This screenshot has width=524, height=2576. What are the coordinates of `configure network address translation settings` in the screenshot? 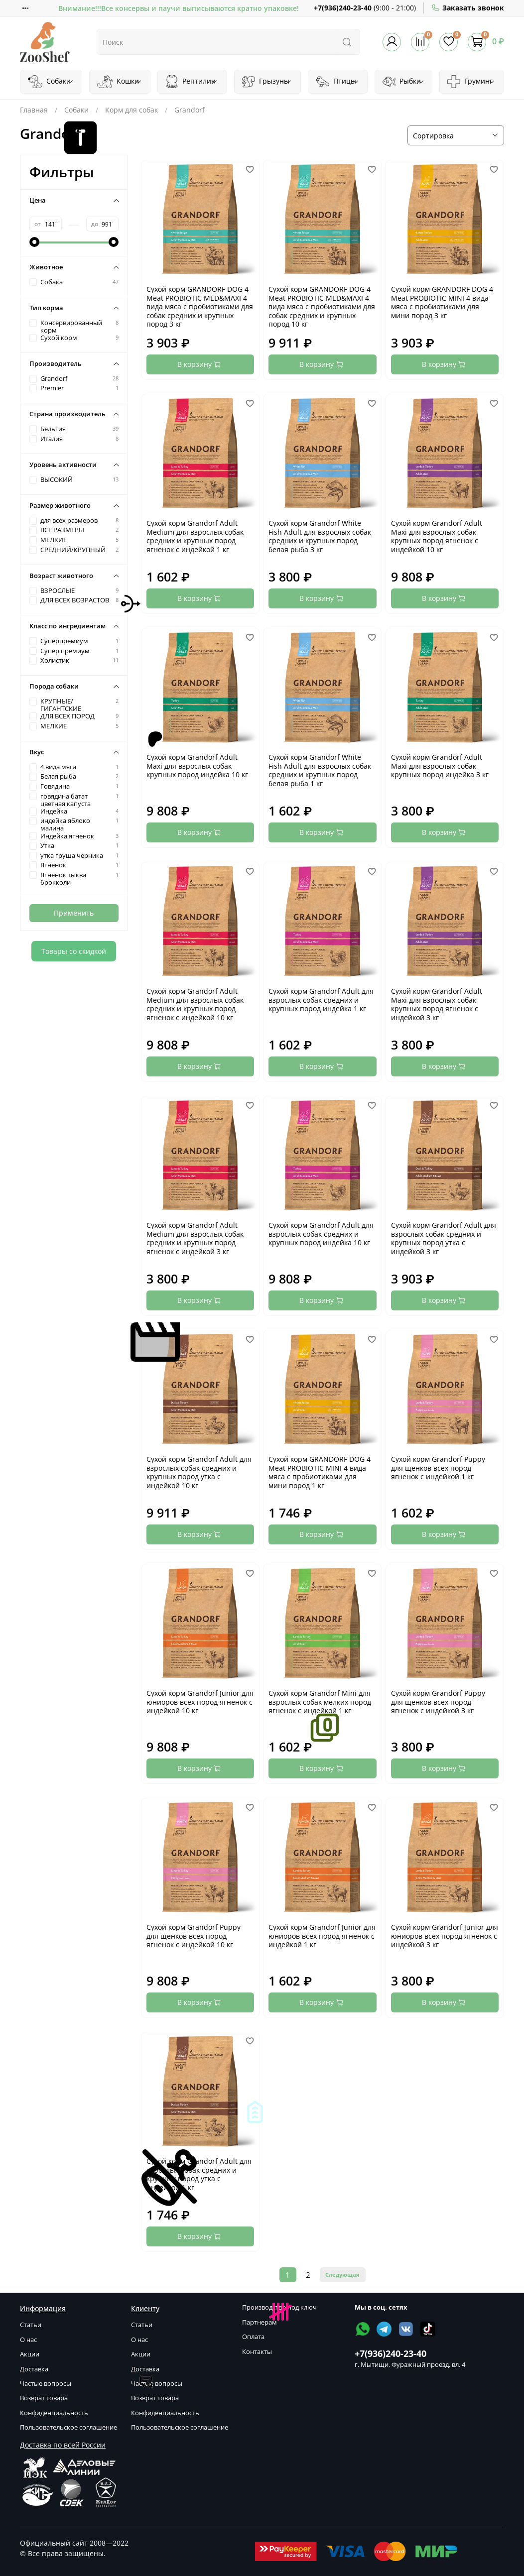 It's located at (131, 603).